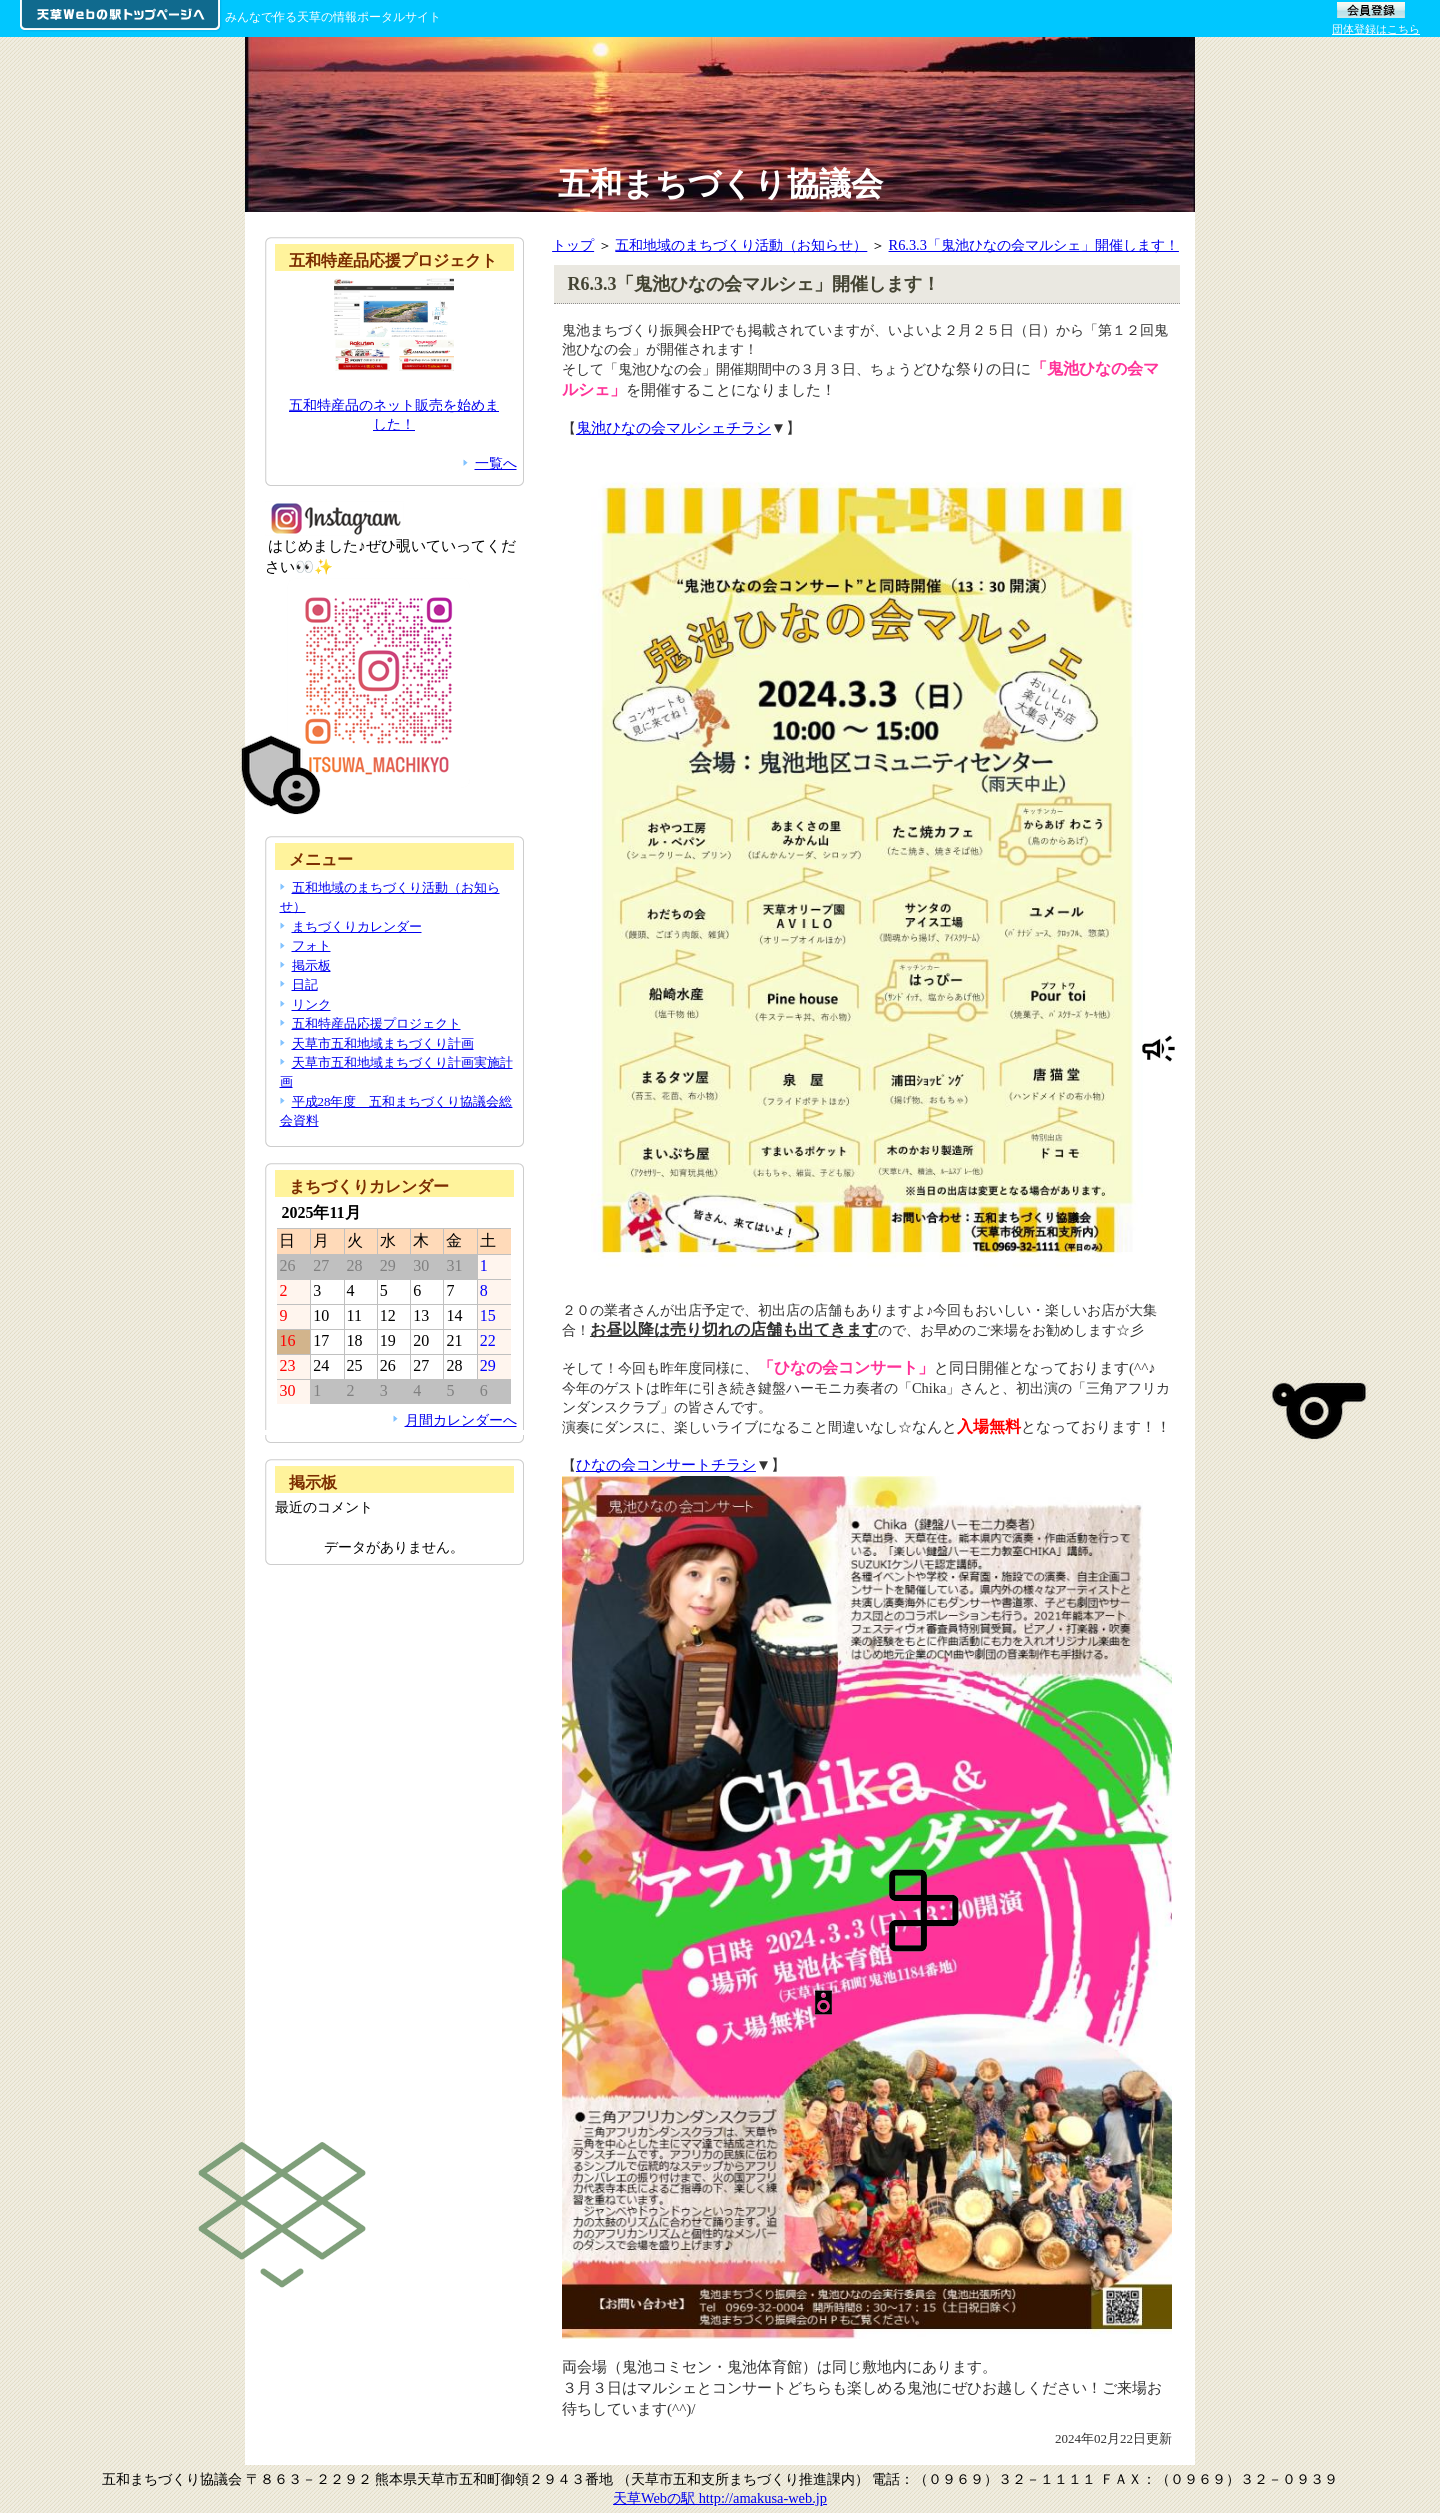  Describe the element at coordinates (823, 2002) in the screenshot. I see `adjust speaker or audio output settings` at that location.